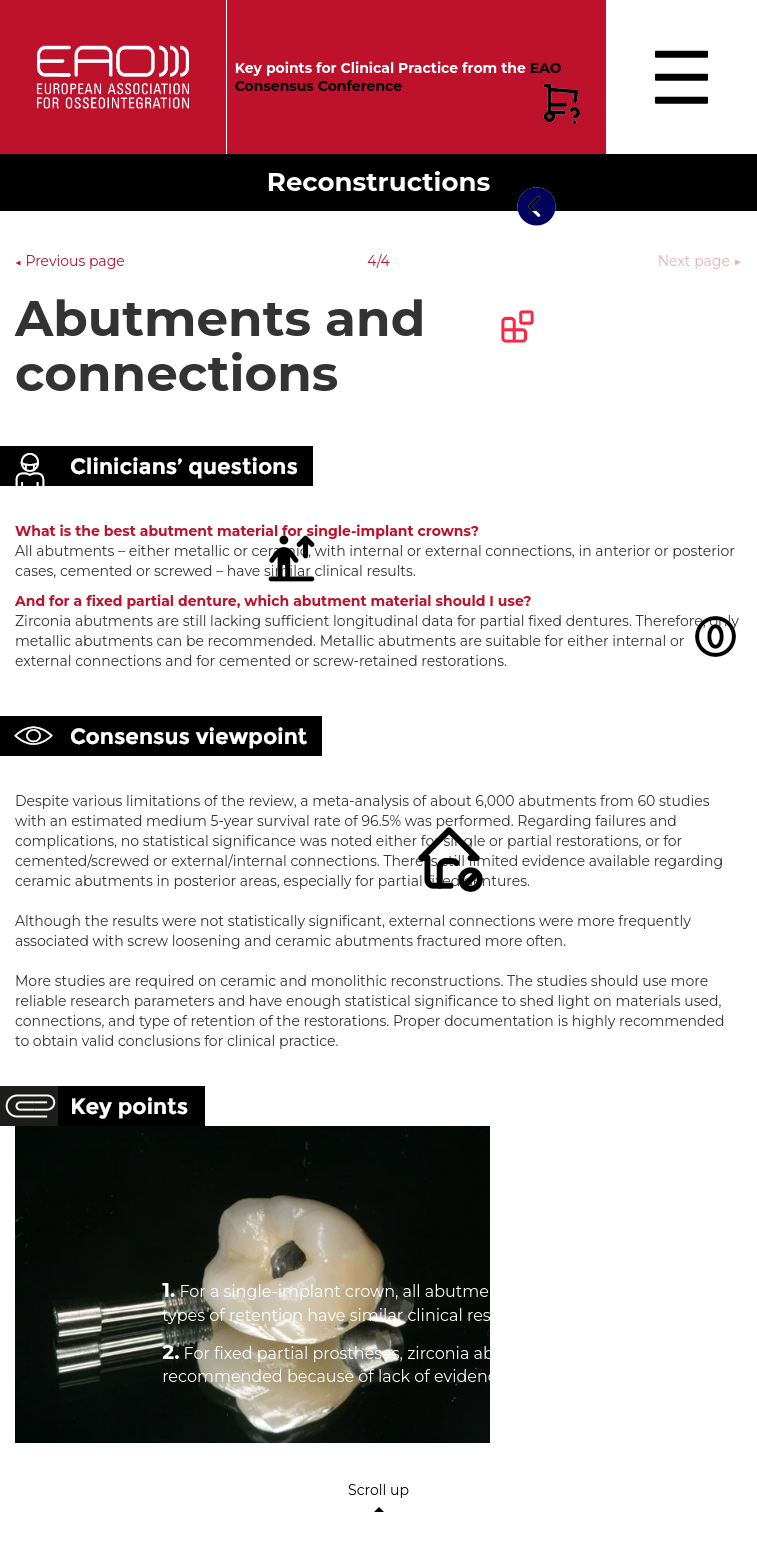 The width and height of the screenshot is (757, 1542). I want to click on cancel home or residence selection, so click(449, 858).